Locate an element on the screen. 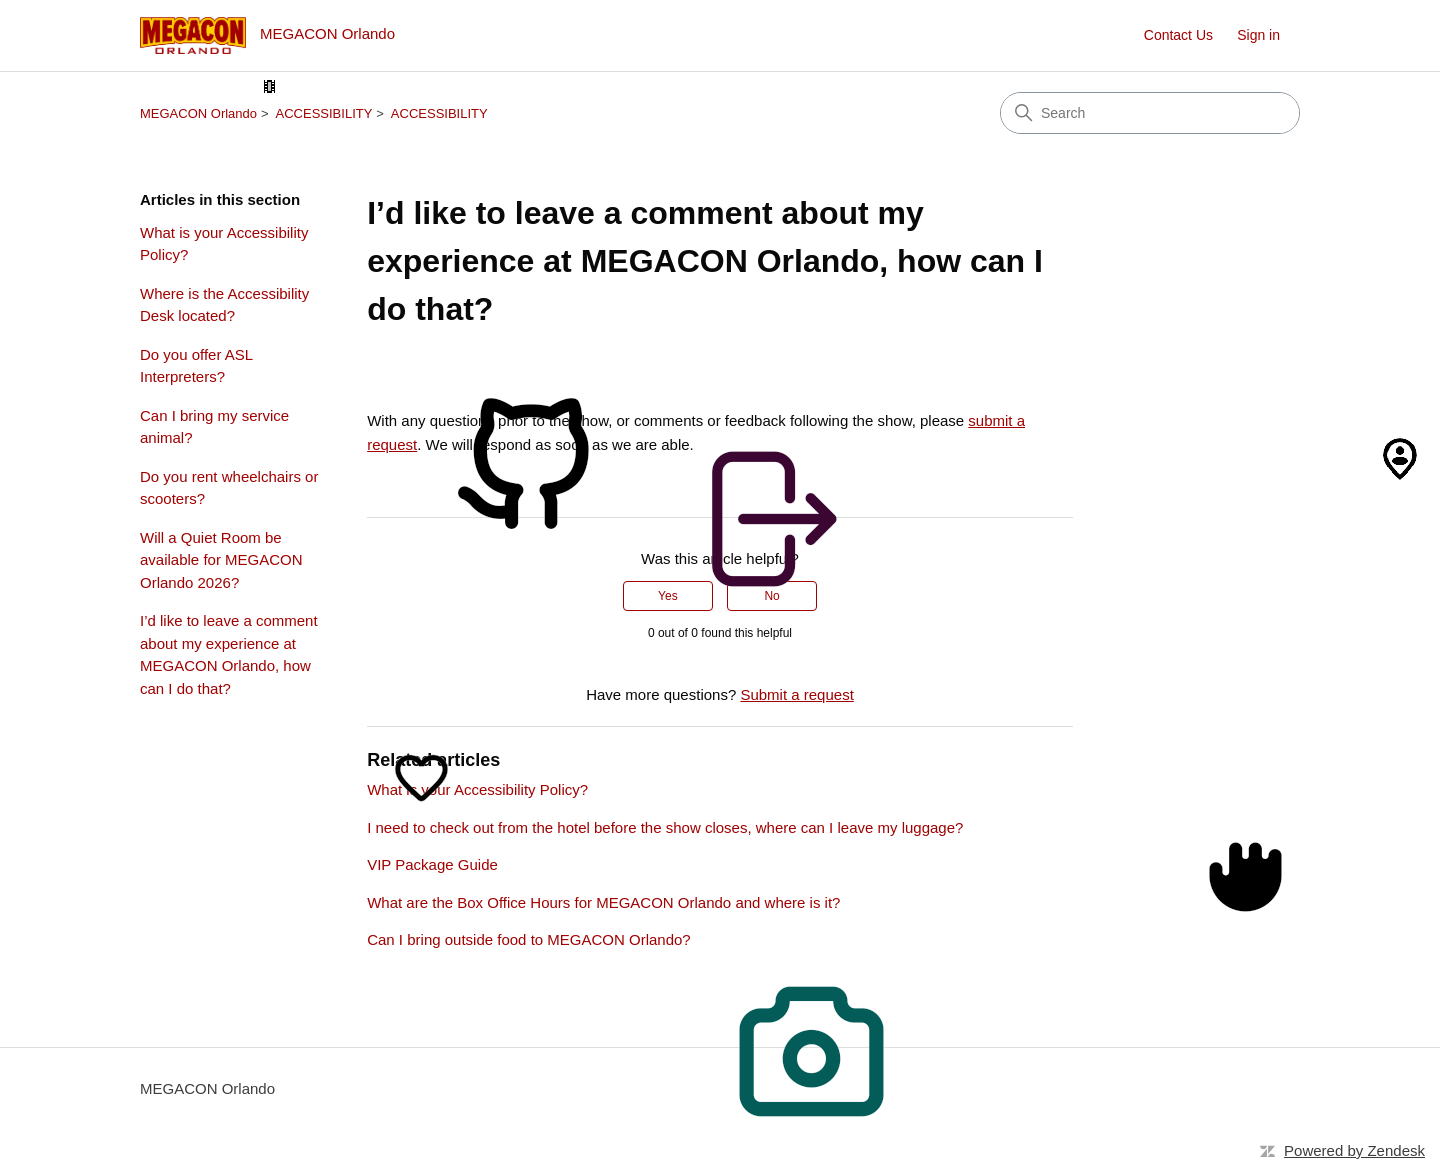 This screenshot has width=1440, height=1168. drag to reorder items is located at coordinates (1245, 865).